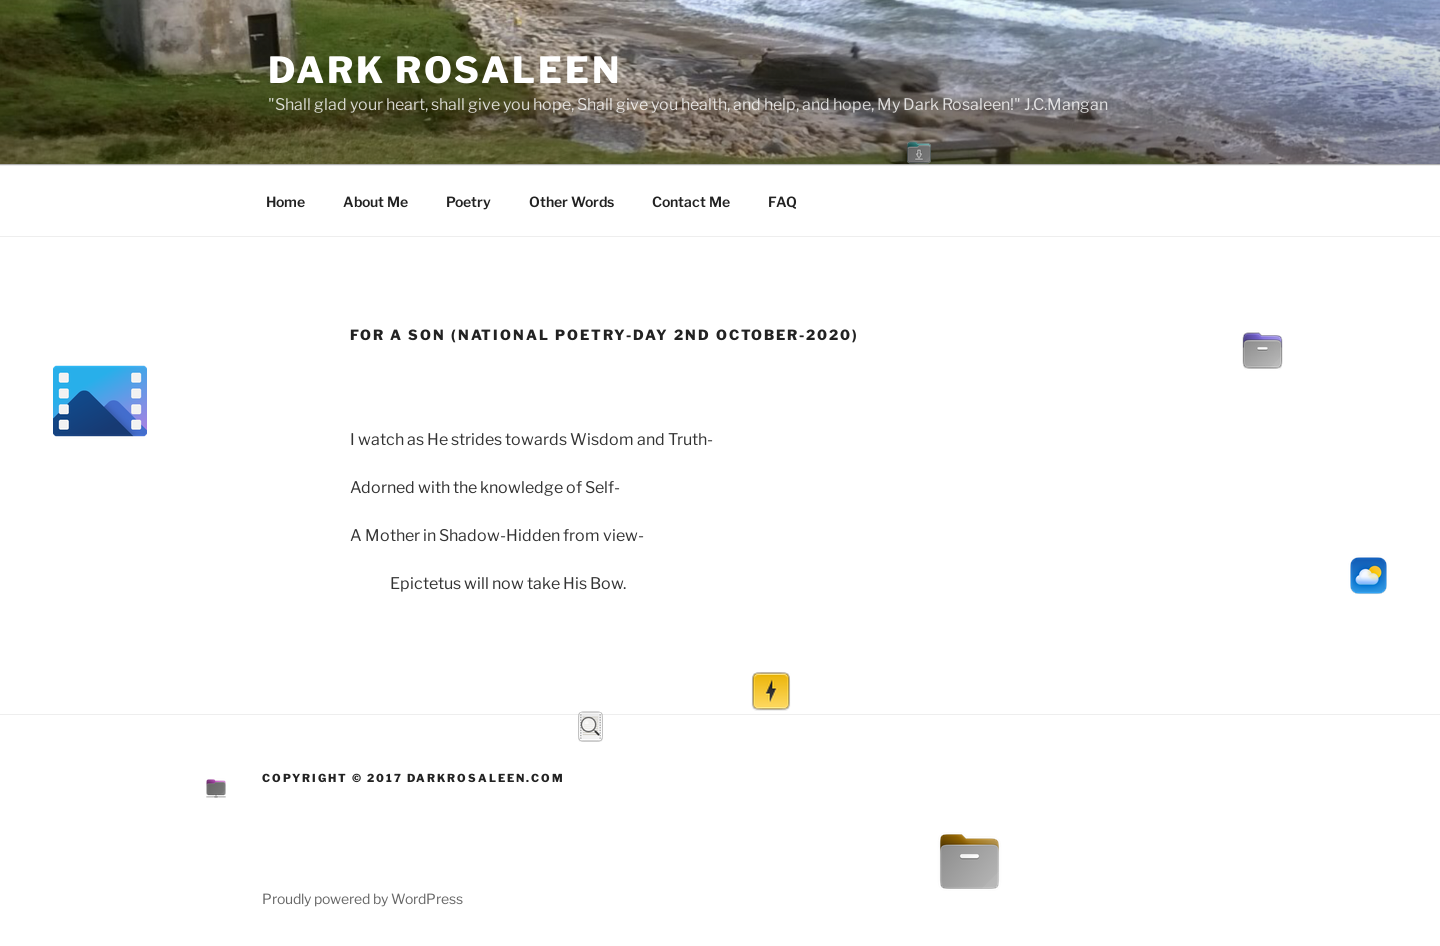 Image resolution: width=1440 pixels, height=946 pixels. Describe the element at coordinates (216, 788) in the screenshot. I see `access files stored on a remote server or network location` at that location.